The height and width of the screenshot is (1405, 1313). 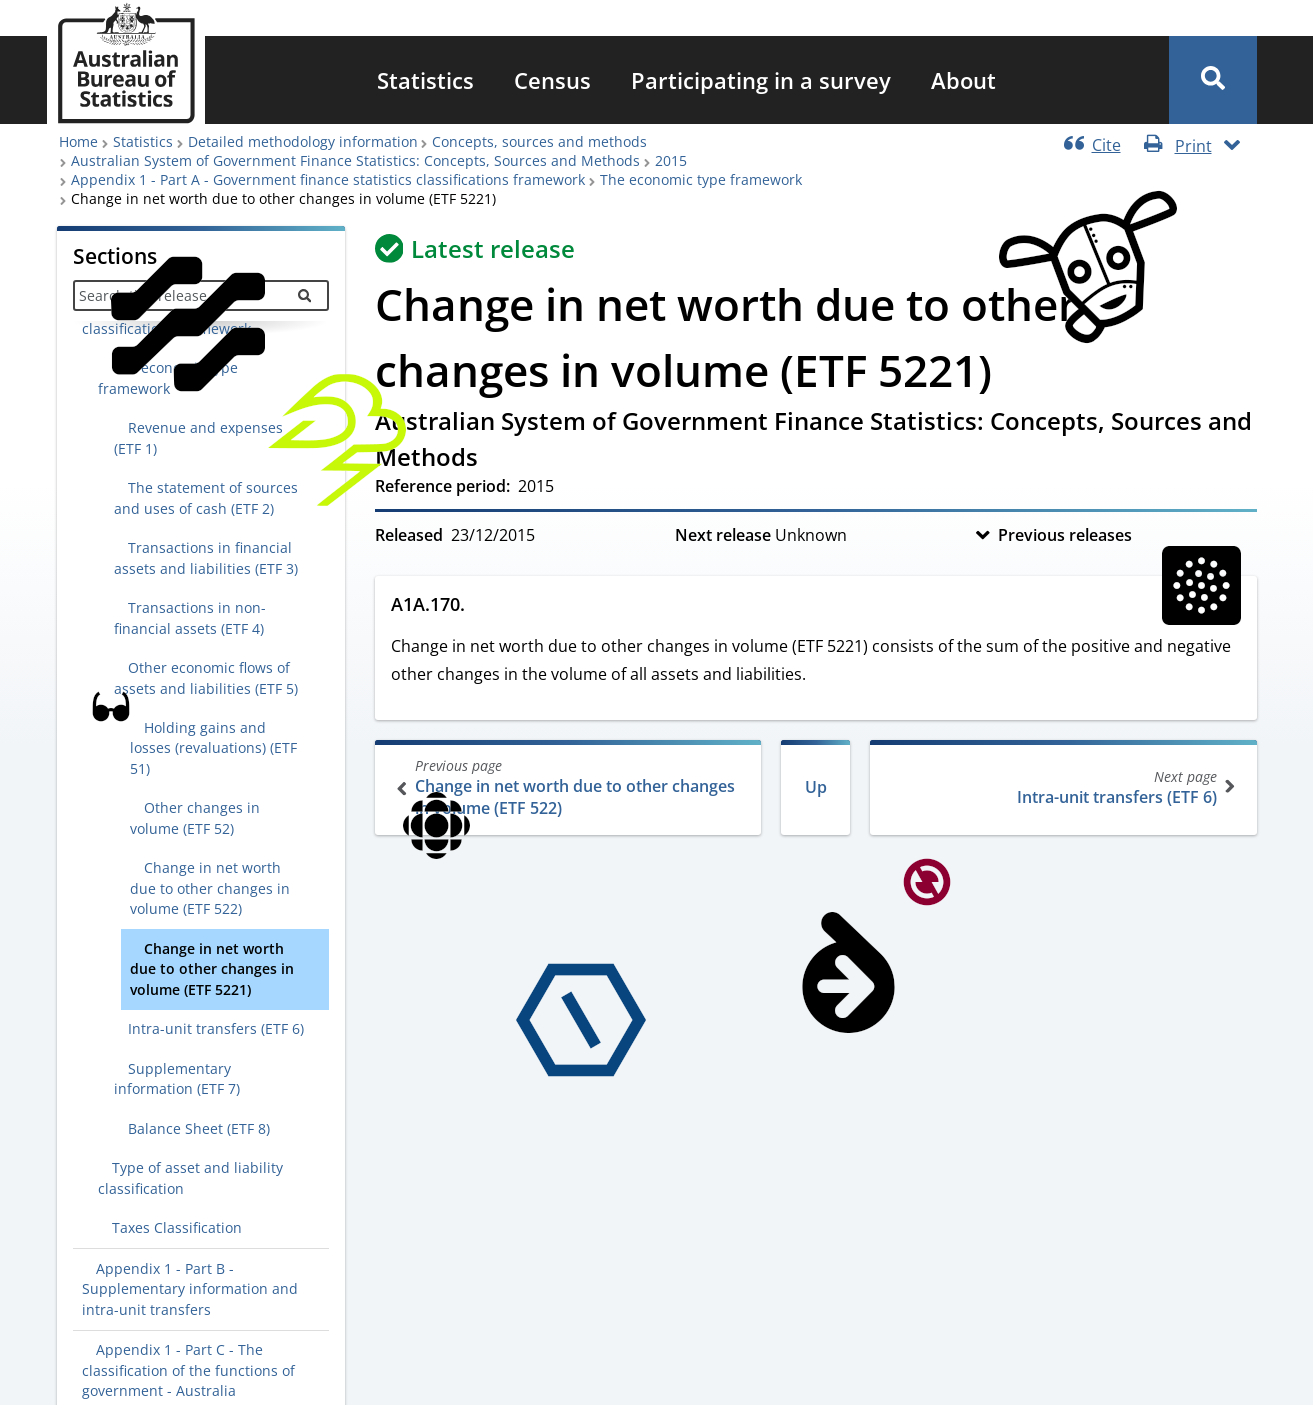 What do you see at coordinates (927, 882) in the screenshot?
I see `disable auto-refresh` at bounding box center [927, 882].